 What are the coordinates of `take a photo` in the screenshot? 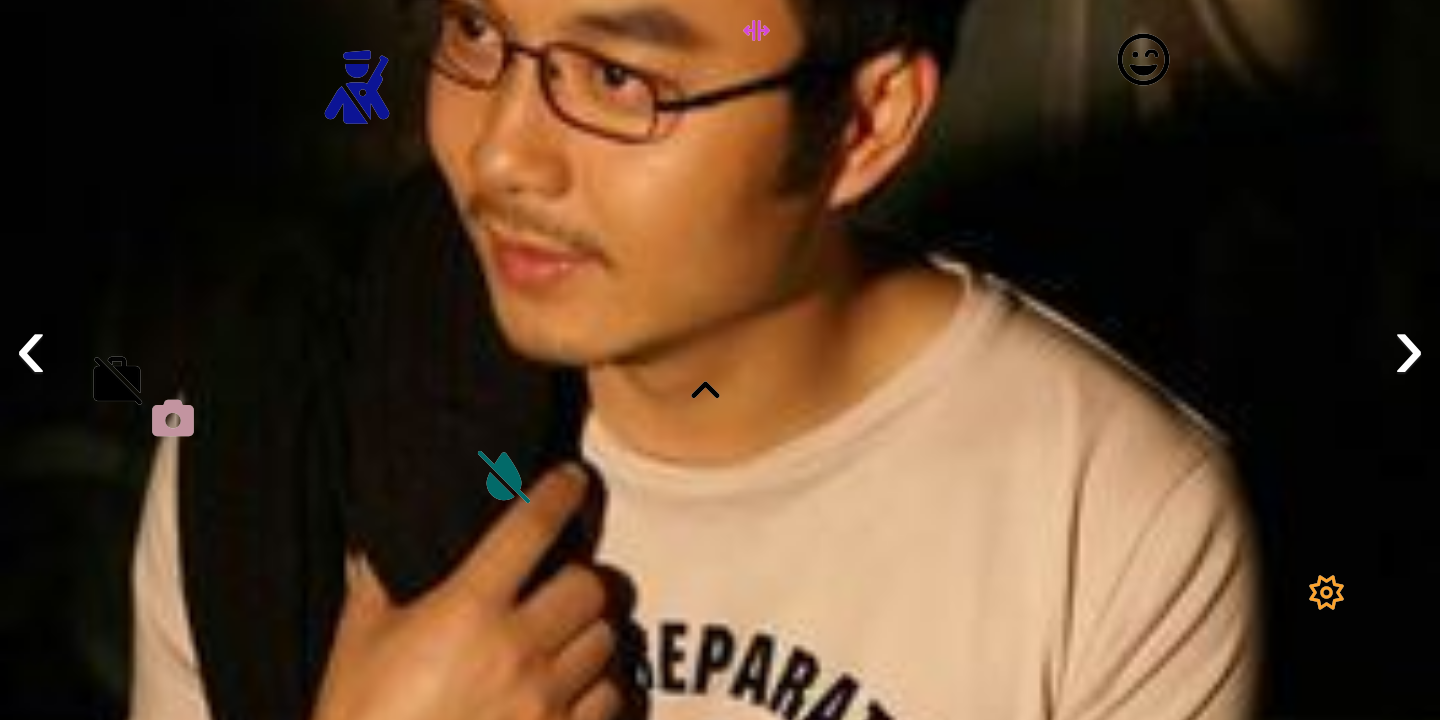 It's located at (173, 418).